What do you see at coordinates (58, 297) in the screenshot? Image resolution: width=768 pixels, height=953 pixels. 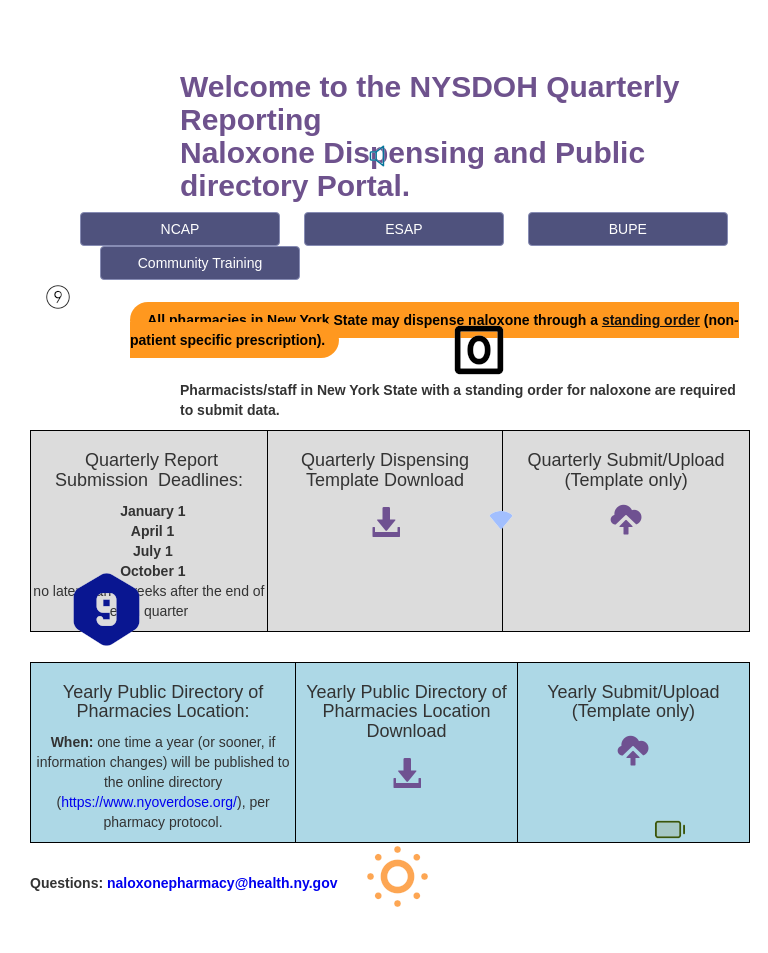 I see `indicates nine items or notifications` at bounding box center [58, 297].